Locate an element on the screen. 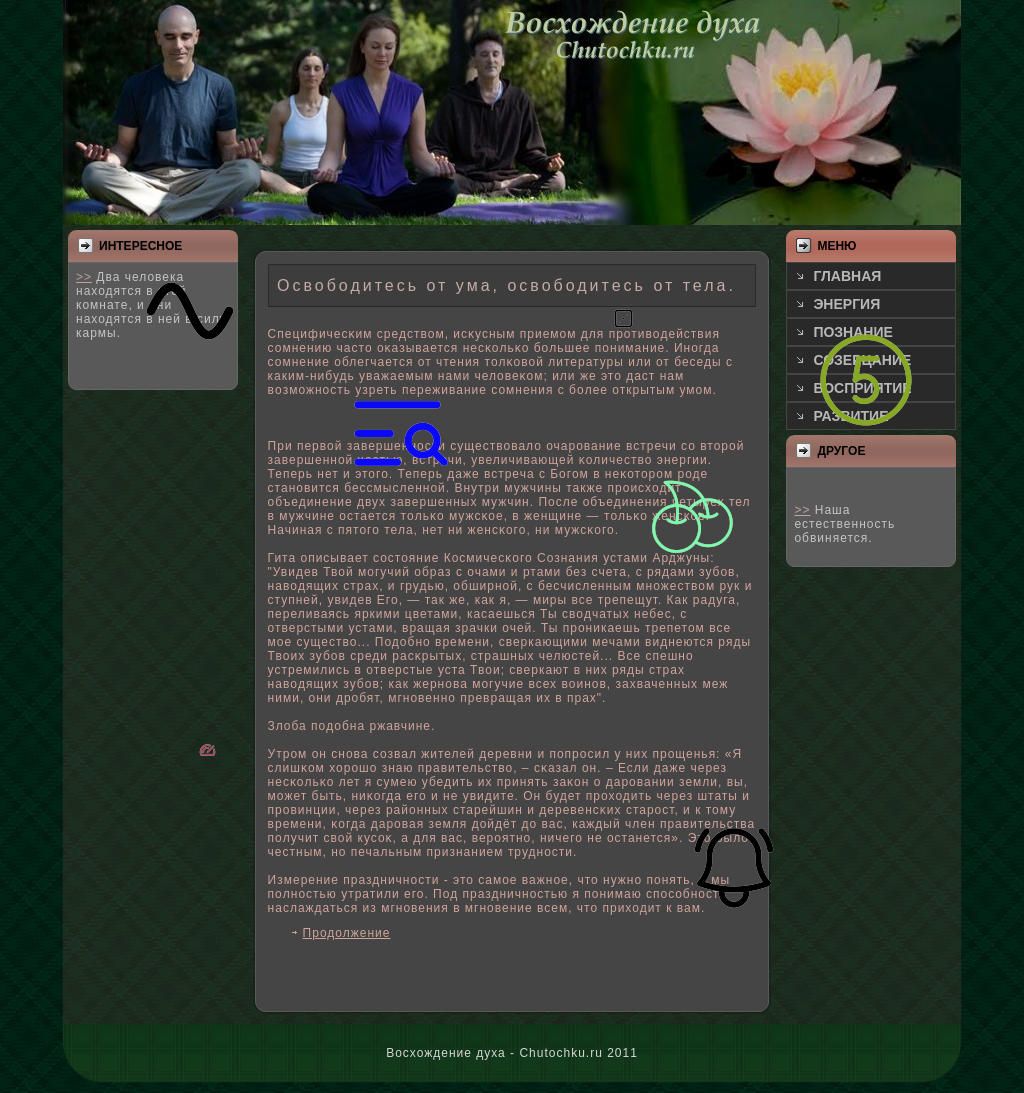 This screenshot has width=1024, height=1093. indicates step 5 in a multi-step process is located at coordinates (866, 380).